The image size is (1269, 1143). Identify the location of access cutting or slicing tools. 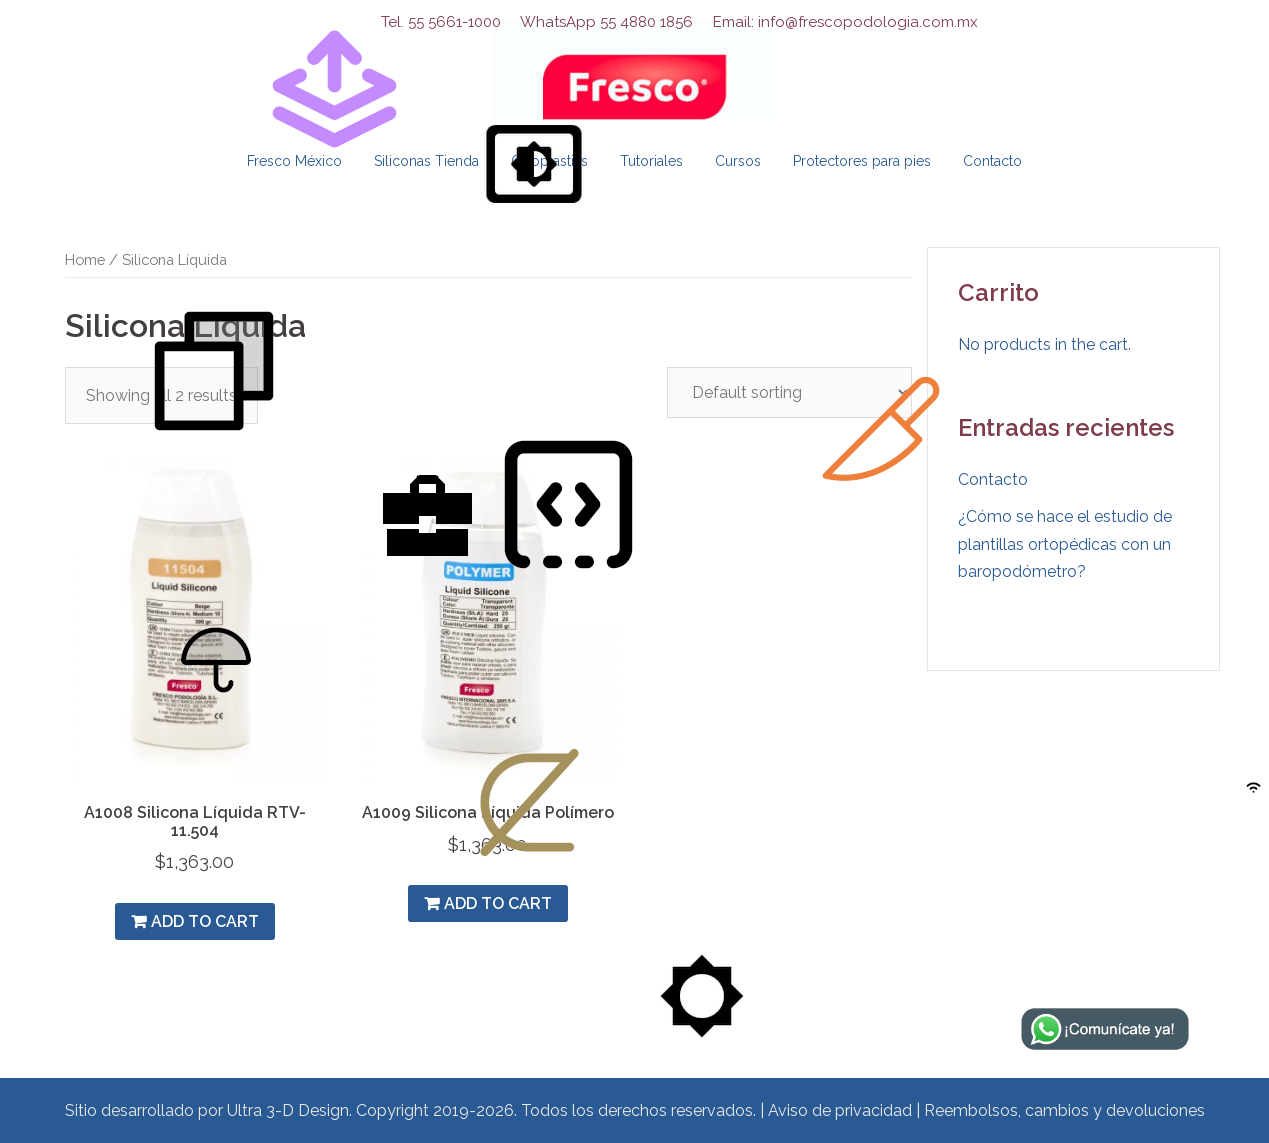
(881, 431).